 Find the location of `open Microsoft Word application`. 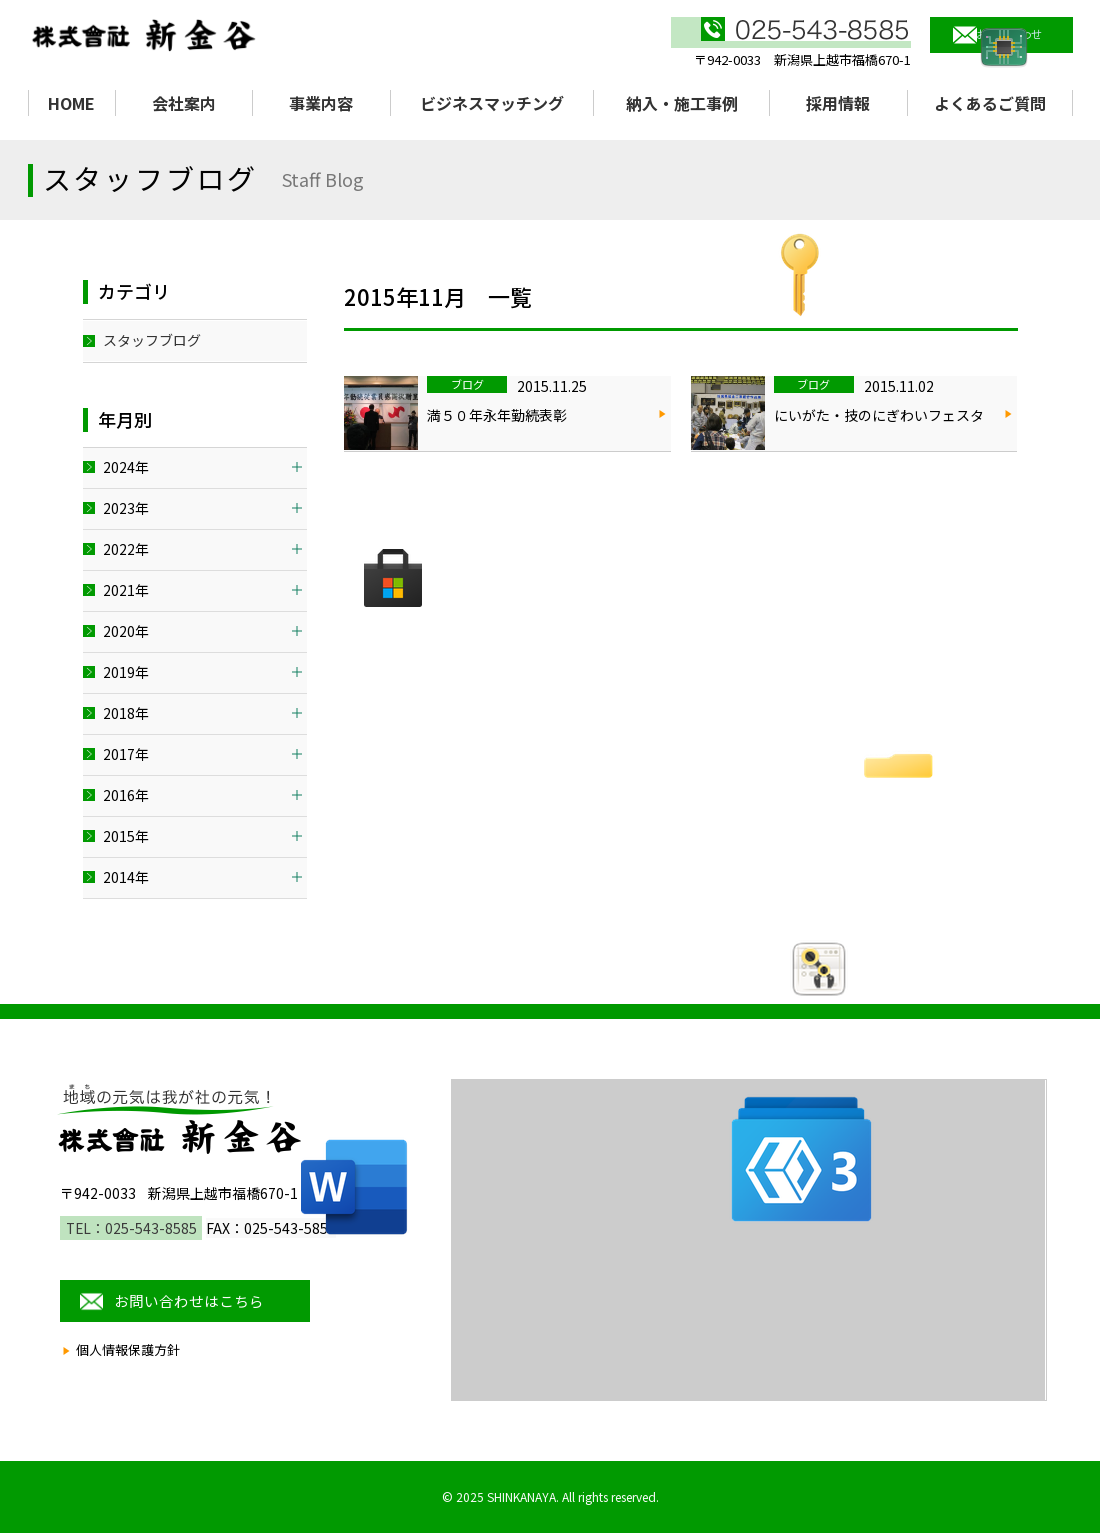

open Microsoft Word application is located at coordinates (355, 1187).